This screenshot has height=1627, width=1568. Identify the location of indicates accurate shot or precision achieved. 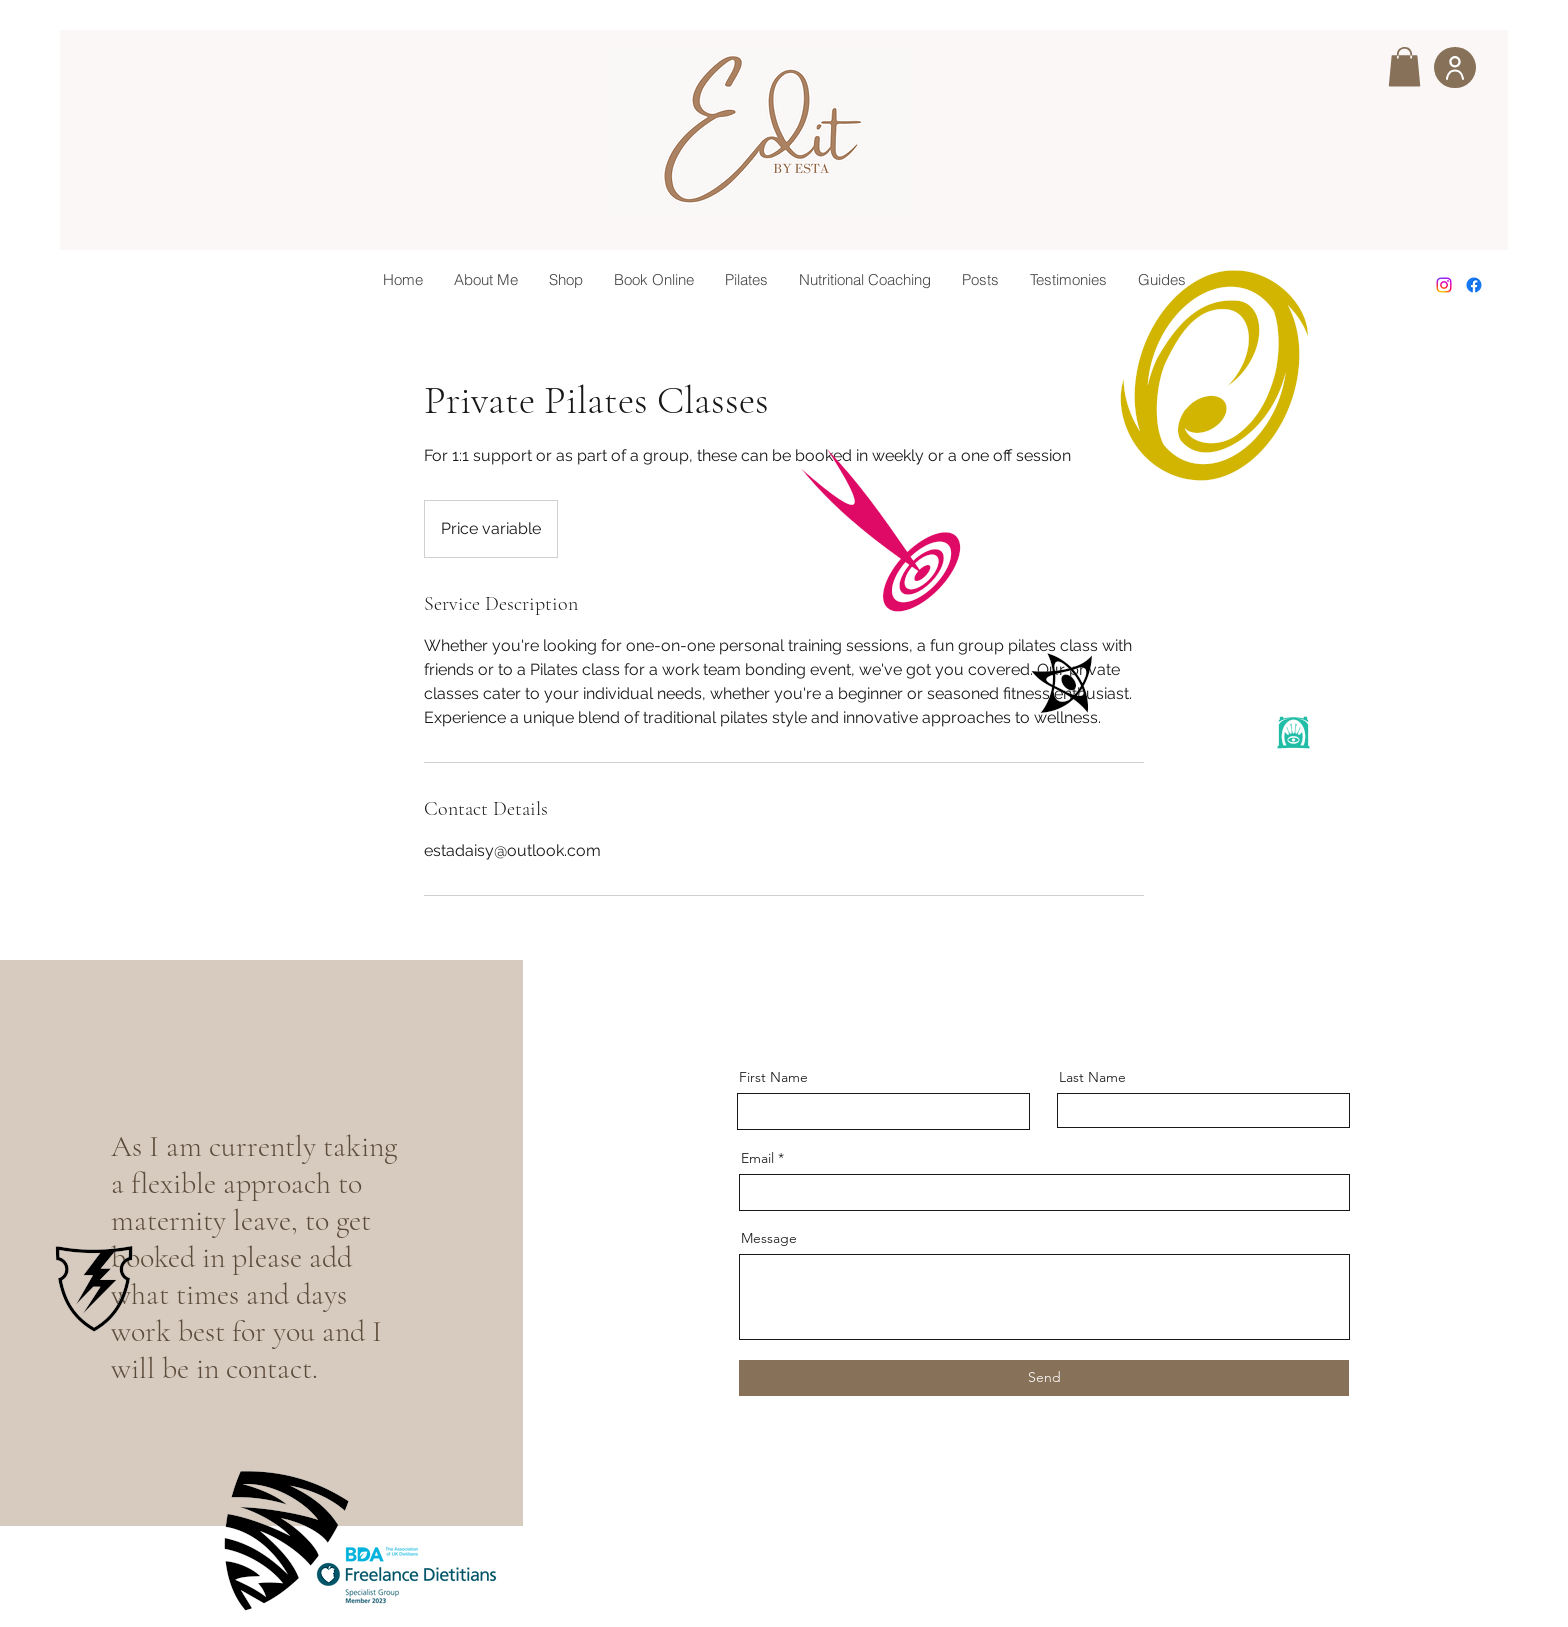
(878, 530).